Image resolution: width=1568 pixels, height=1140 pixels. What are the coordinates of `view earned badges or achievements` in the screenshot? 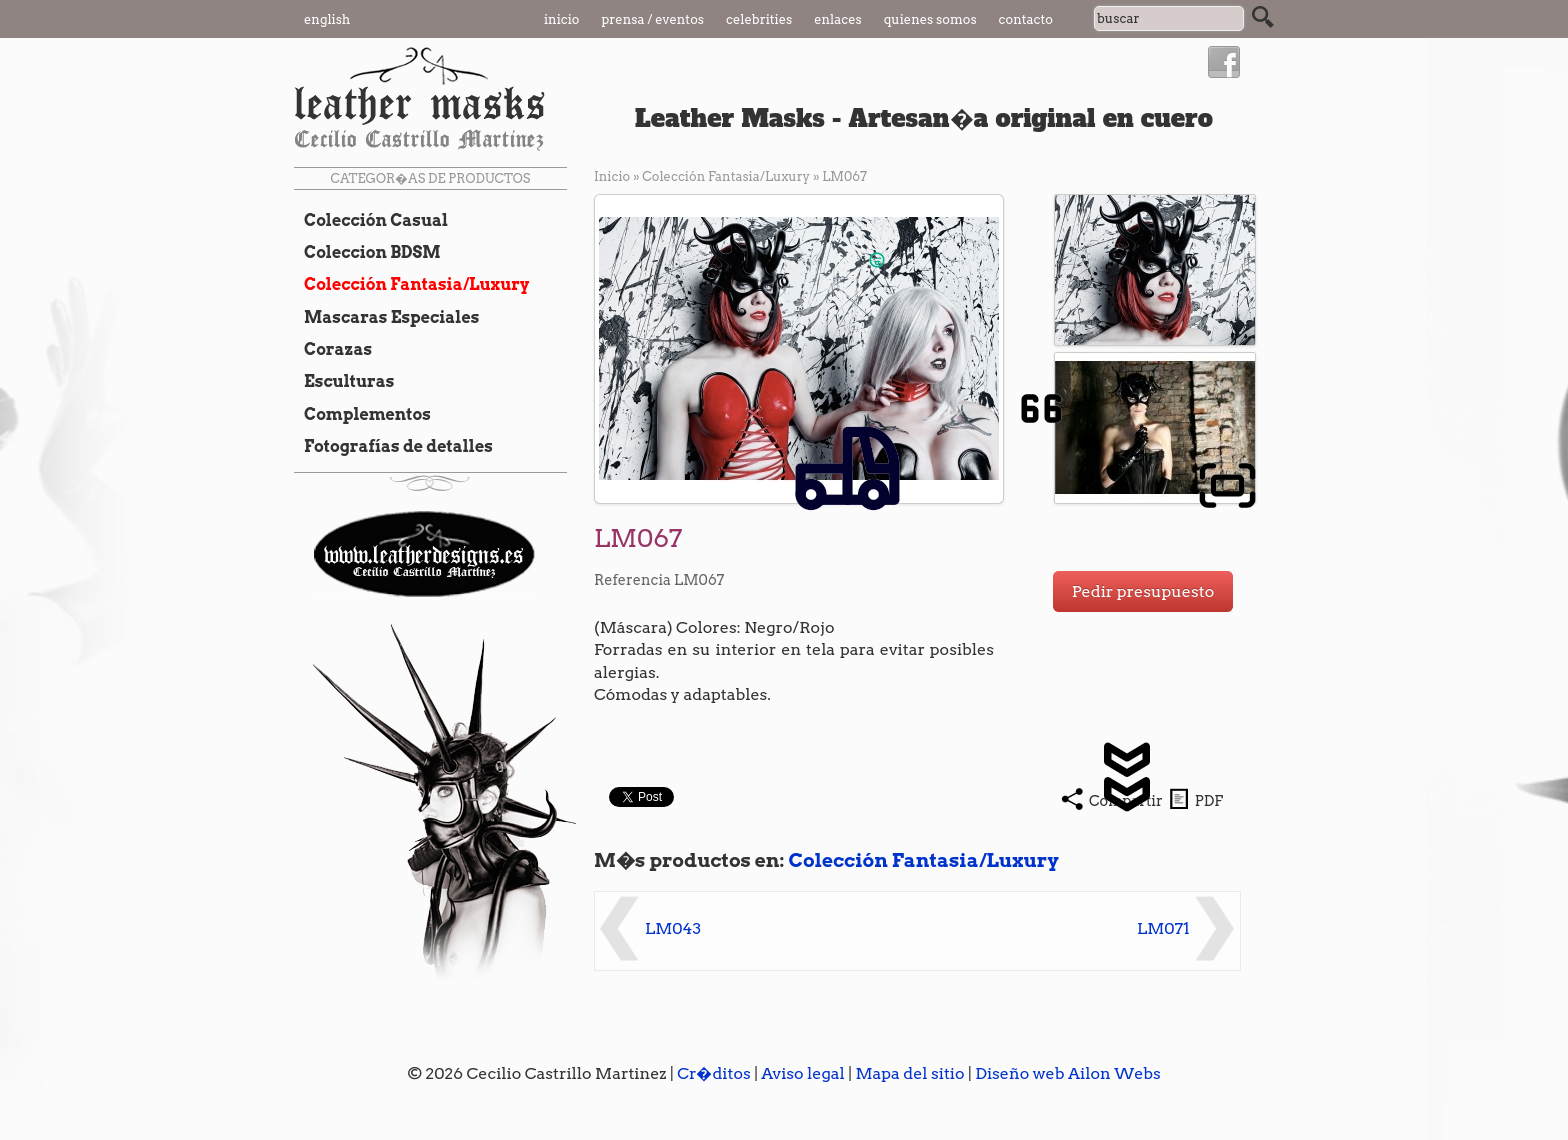 It's located at (1127, 777).